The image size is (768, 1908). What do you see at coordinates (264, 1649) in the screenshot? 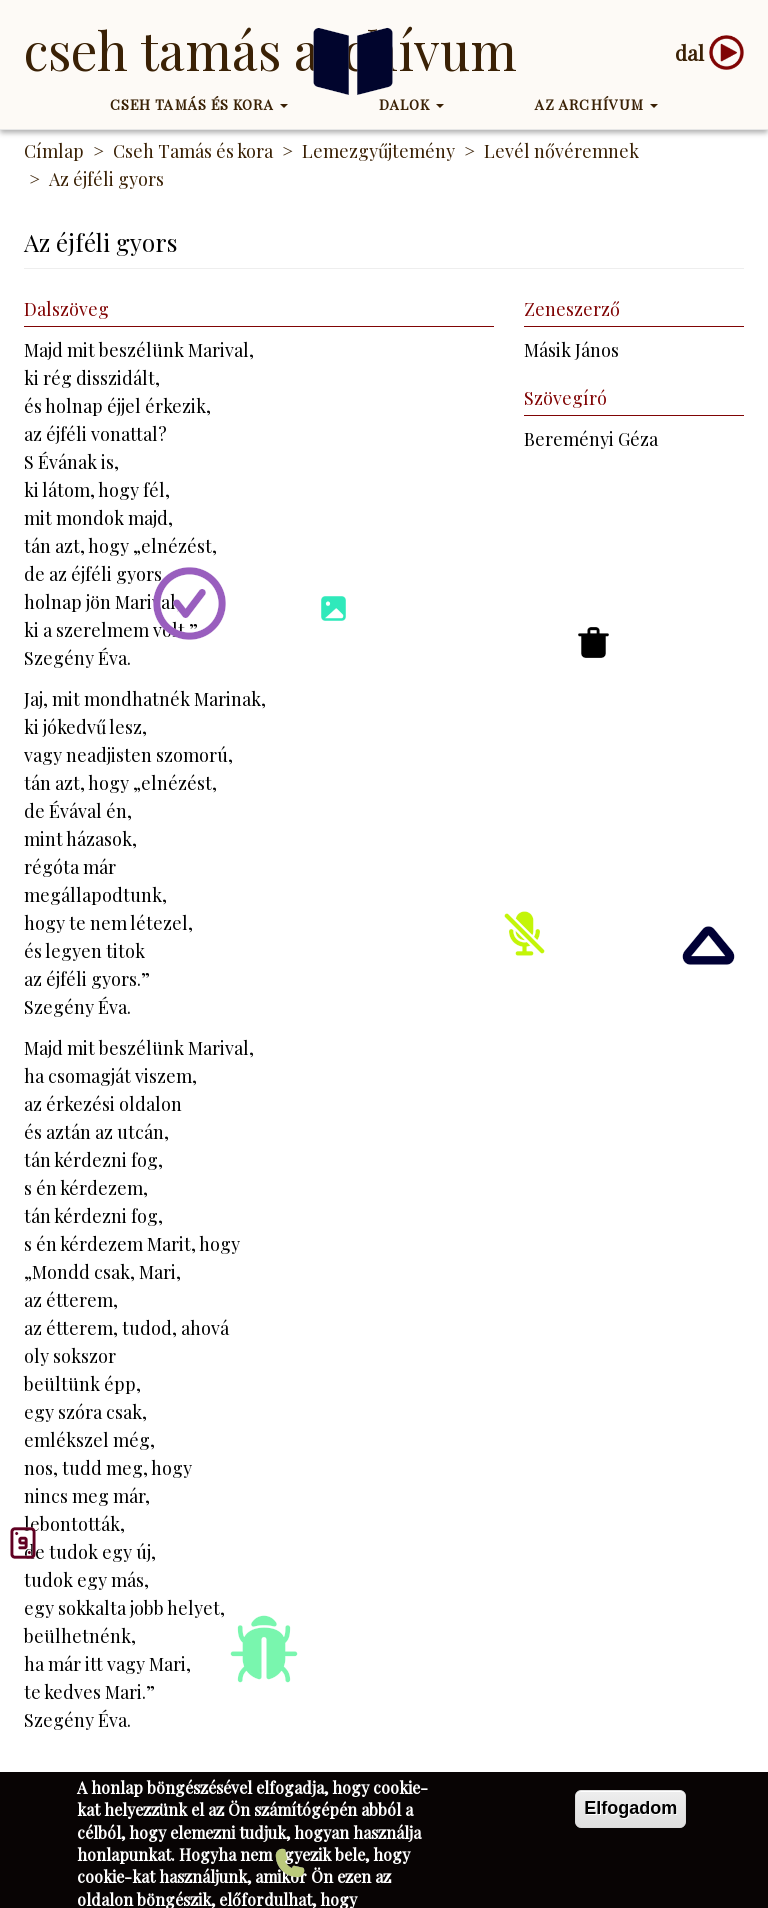
I see `report a bug or issue` at bounding box center [264, 1649].